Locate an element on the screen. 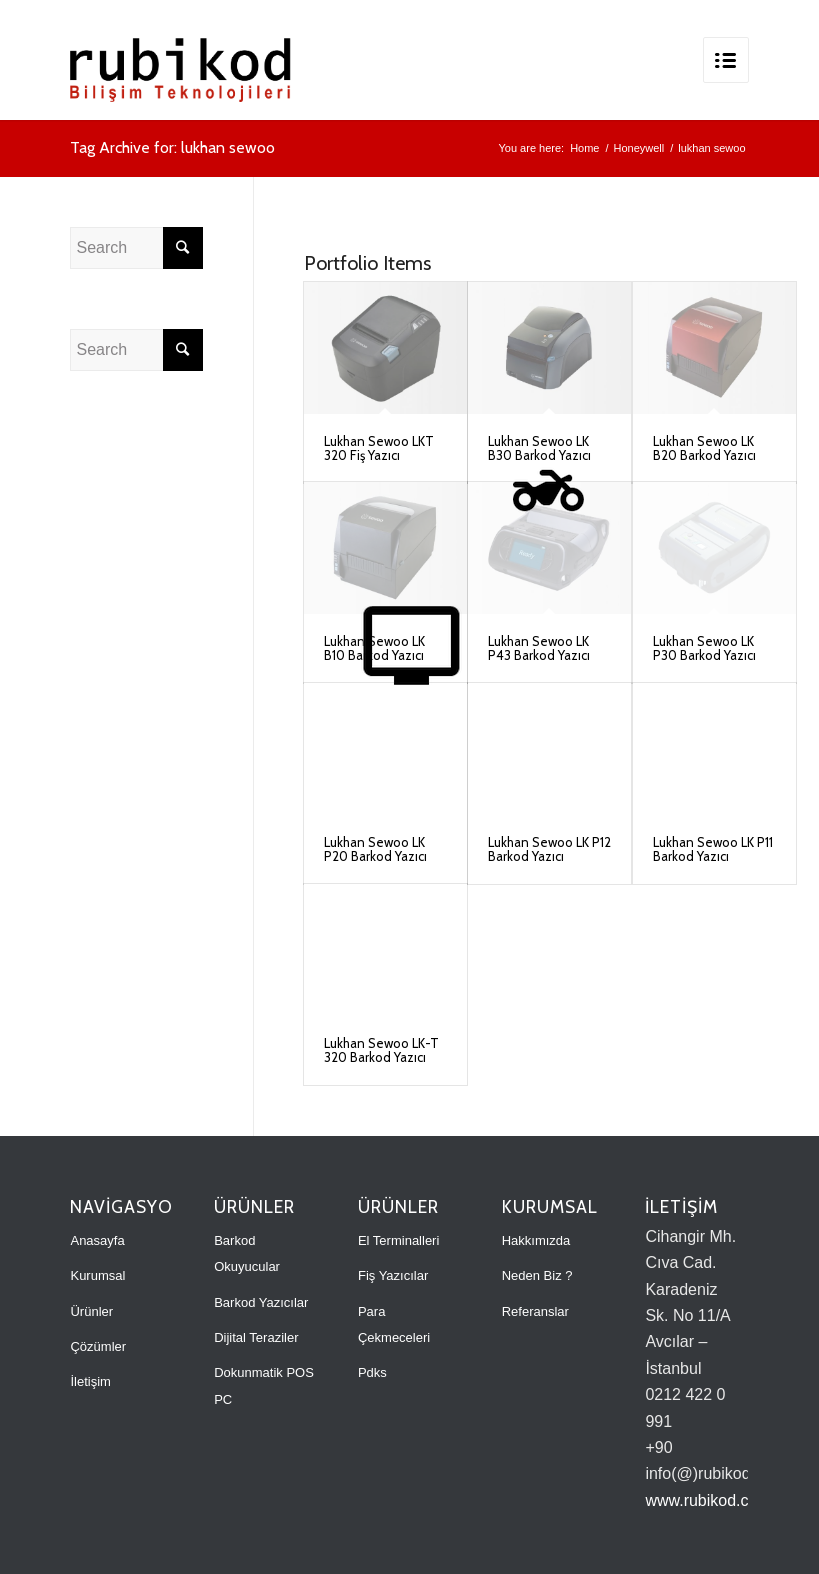 Image resolution: width=819 pixels, height=1574 pixels. select motorcycle as transportation mode is located at coordinates (548, 490).